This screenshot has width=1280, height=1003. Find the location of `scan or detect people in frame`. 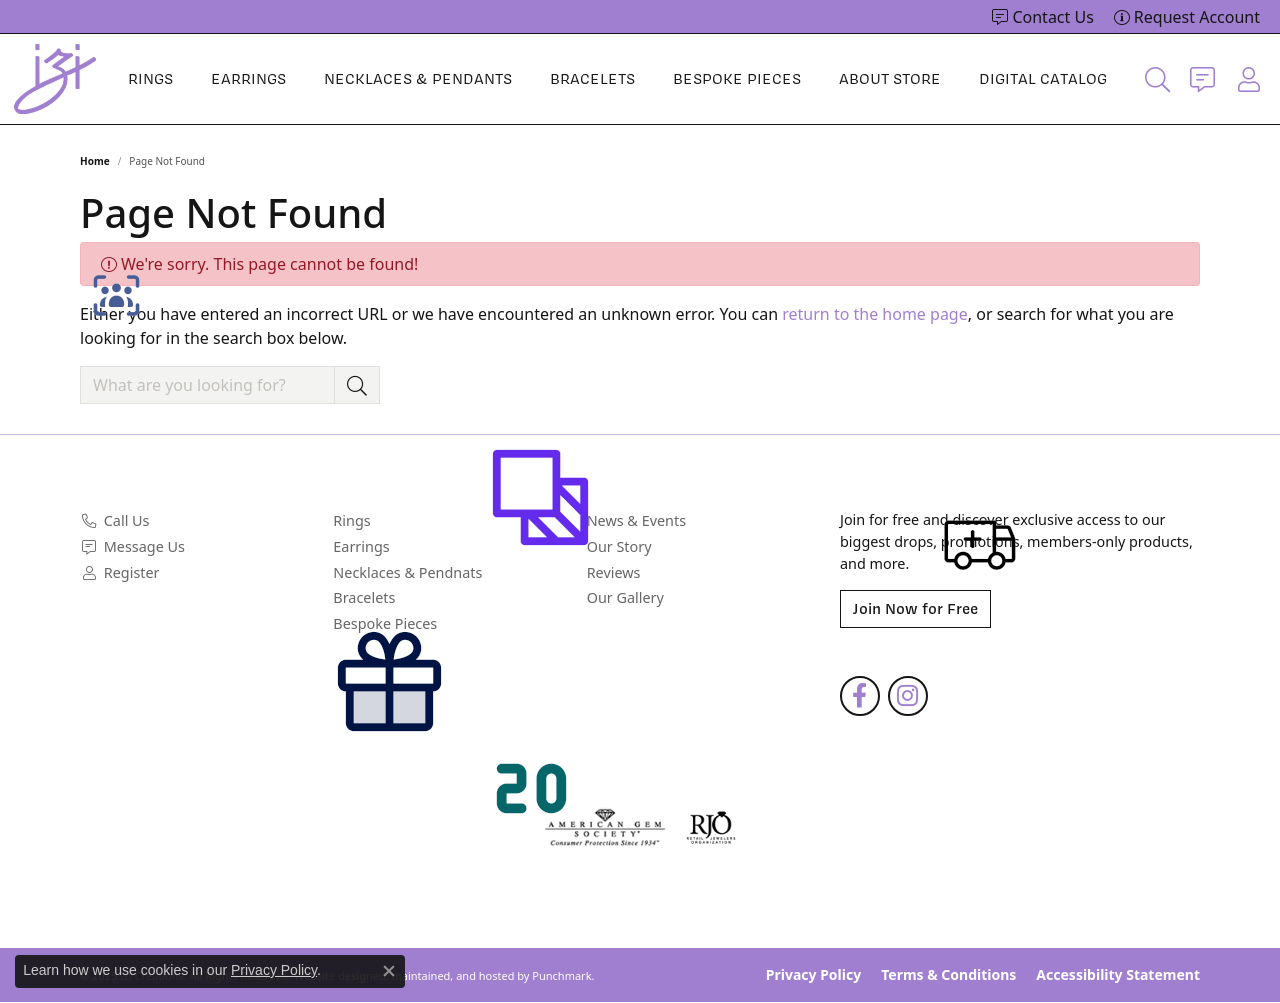

scan or detect people in frame is located at coordinates (116, 295).